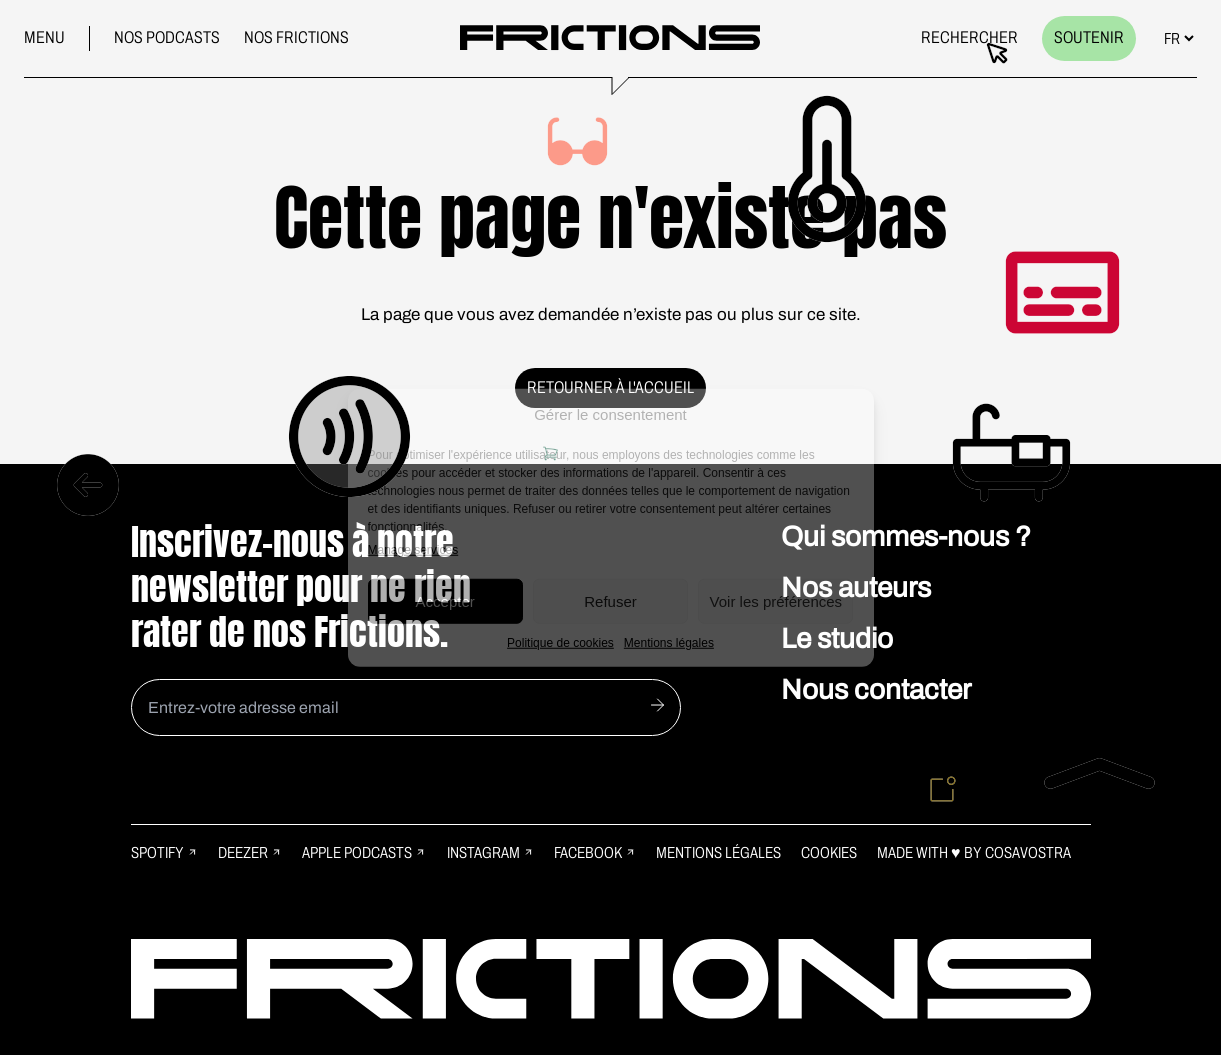 This screenshot has height=1055, width=1221. I want to click on indicates bathroom amenities available, so click(1011, 454).